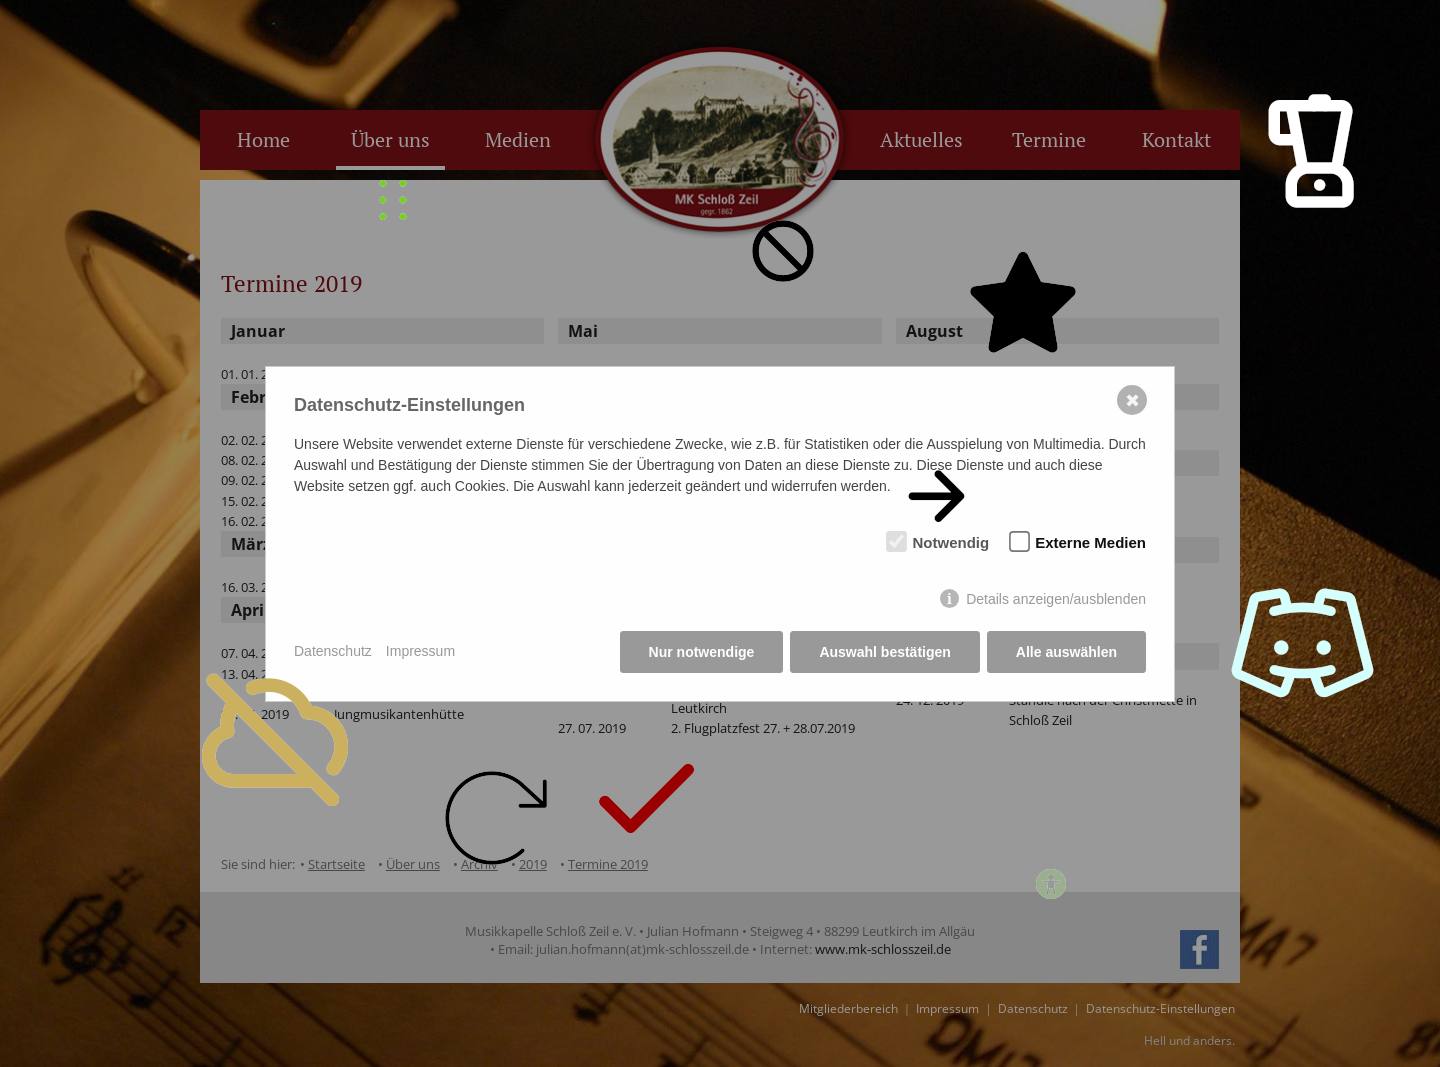 The image size is (1440, 1067). What do you see at coordinates (1314, 151) in the screenshot?
I see `kitchen blender appliance icon` at bounding box center [1314, 151].